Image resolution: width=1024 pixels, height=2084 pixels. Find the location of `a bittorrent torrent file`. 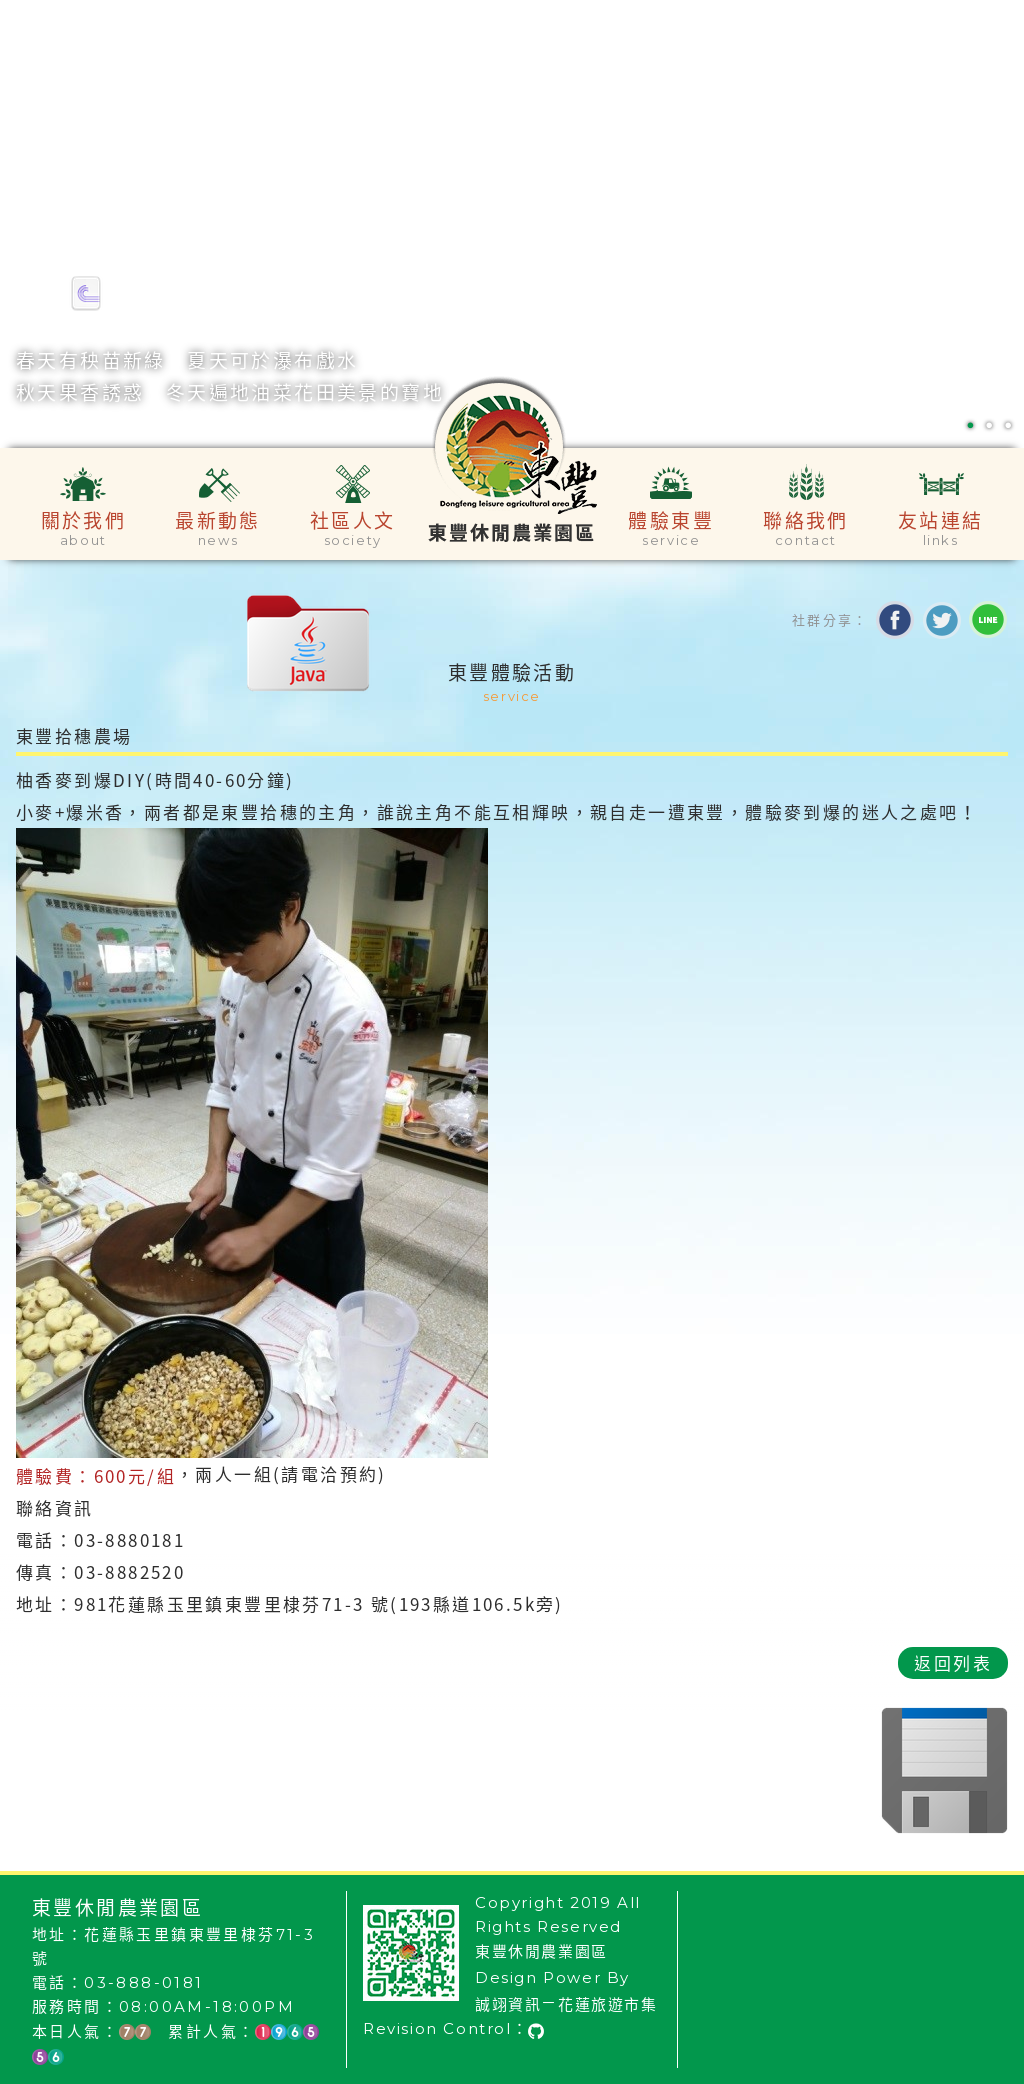

a bittorrent torrent file is located at coordinates (86, 293).